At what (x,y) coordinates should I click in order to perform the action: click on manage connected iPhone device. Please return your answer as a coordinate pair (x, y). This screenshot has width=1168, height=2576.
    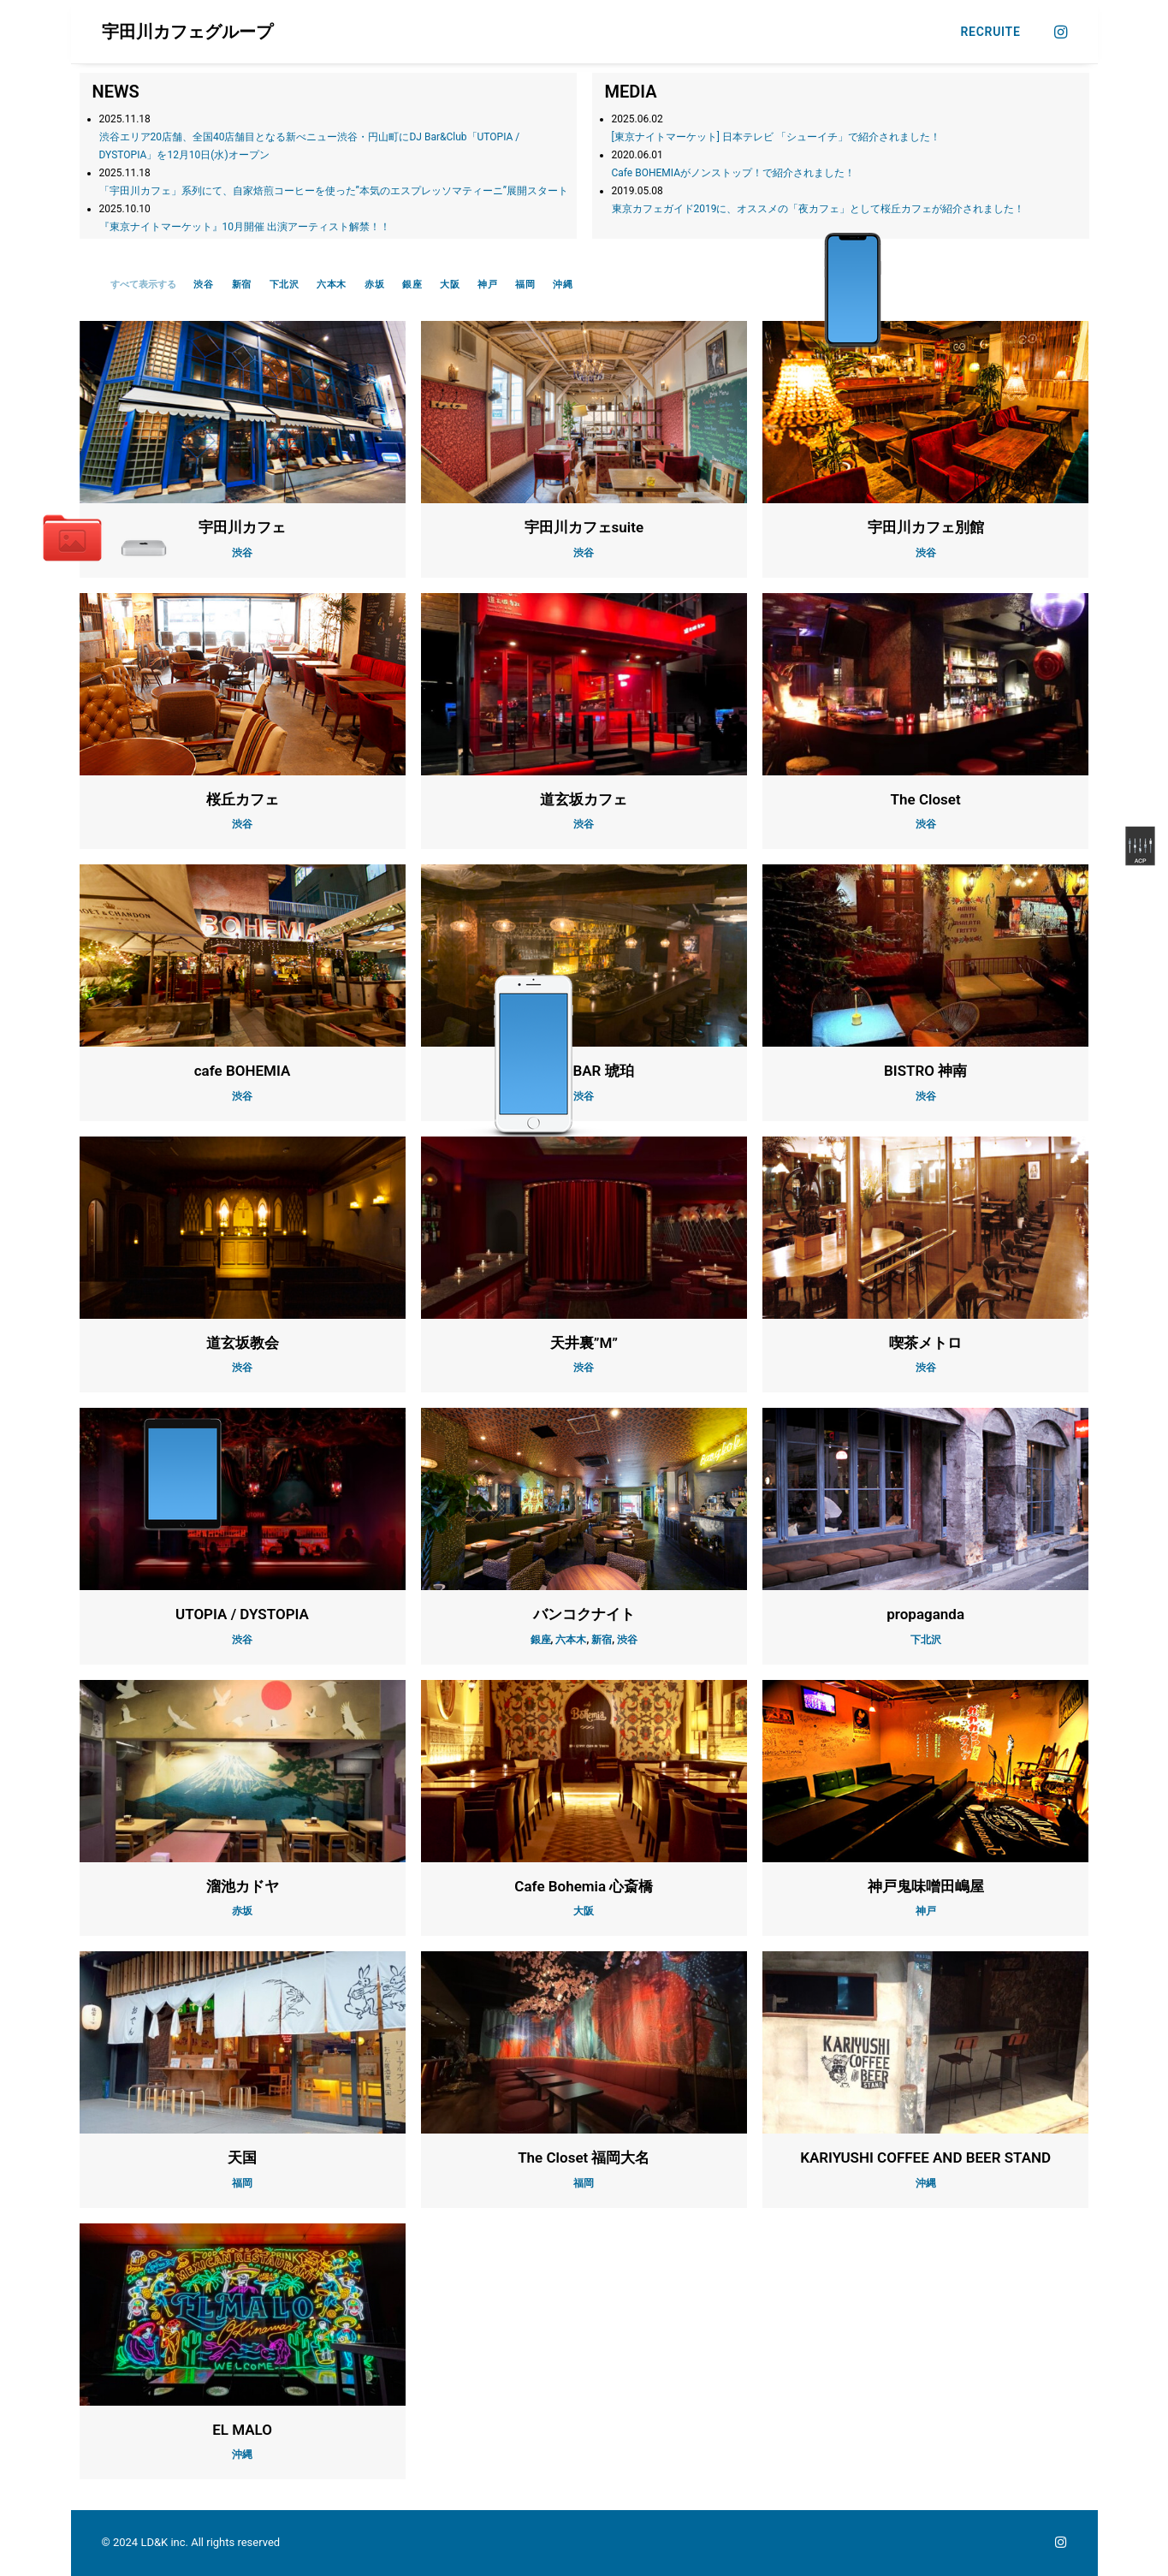
    Looking at the image, I should click on (852, 291).